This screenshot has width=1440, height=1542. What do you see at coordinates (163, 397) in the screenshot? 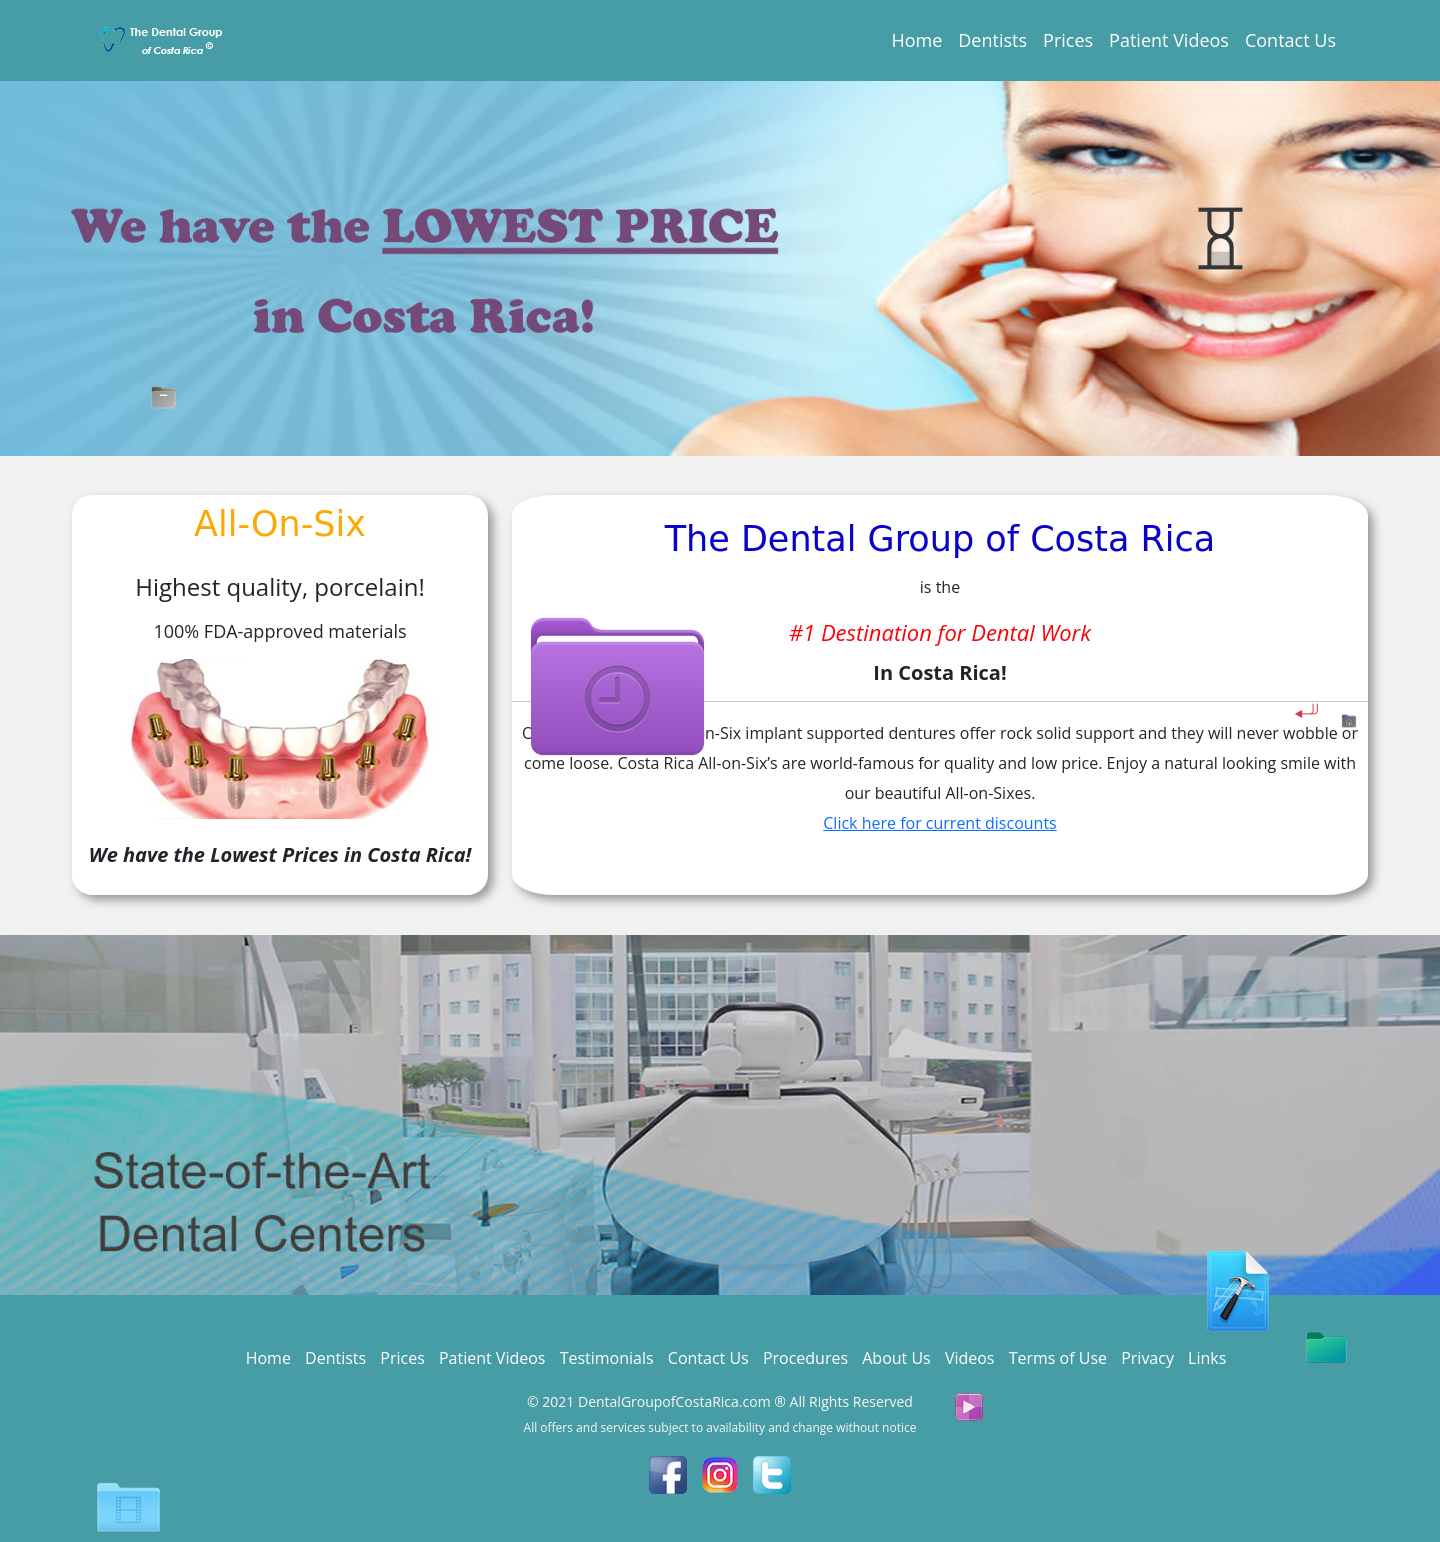
I see `open the file manager application` at bounding box center [163, 397].